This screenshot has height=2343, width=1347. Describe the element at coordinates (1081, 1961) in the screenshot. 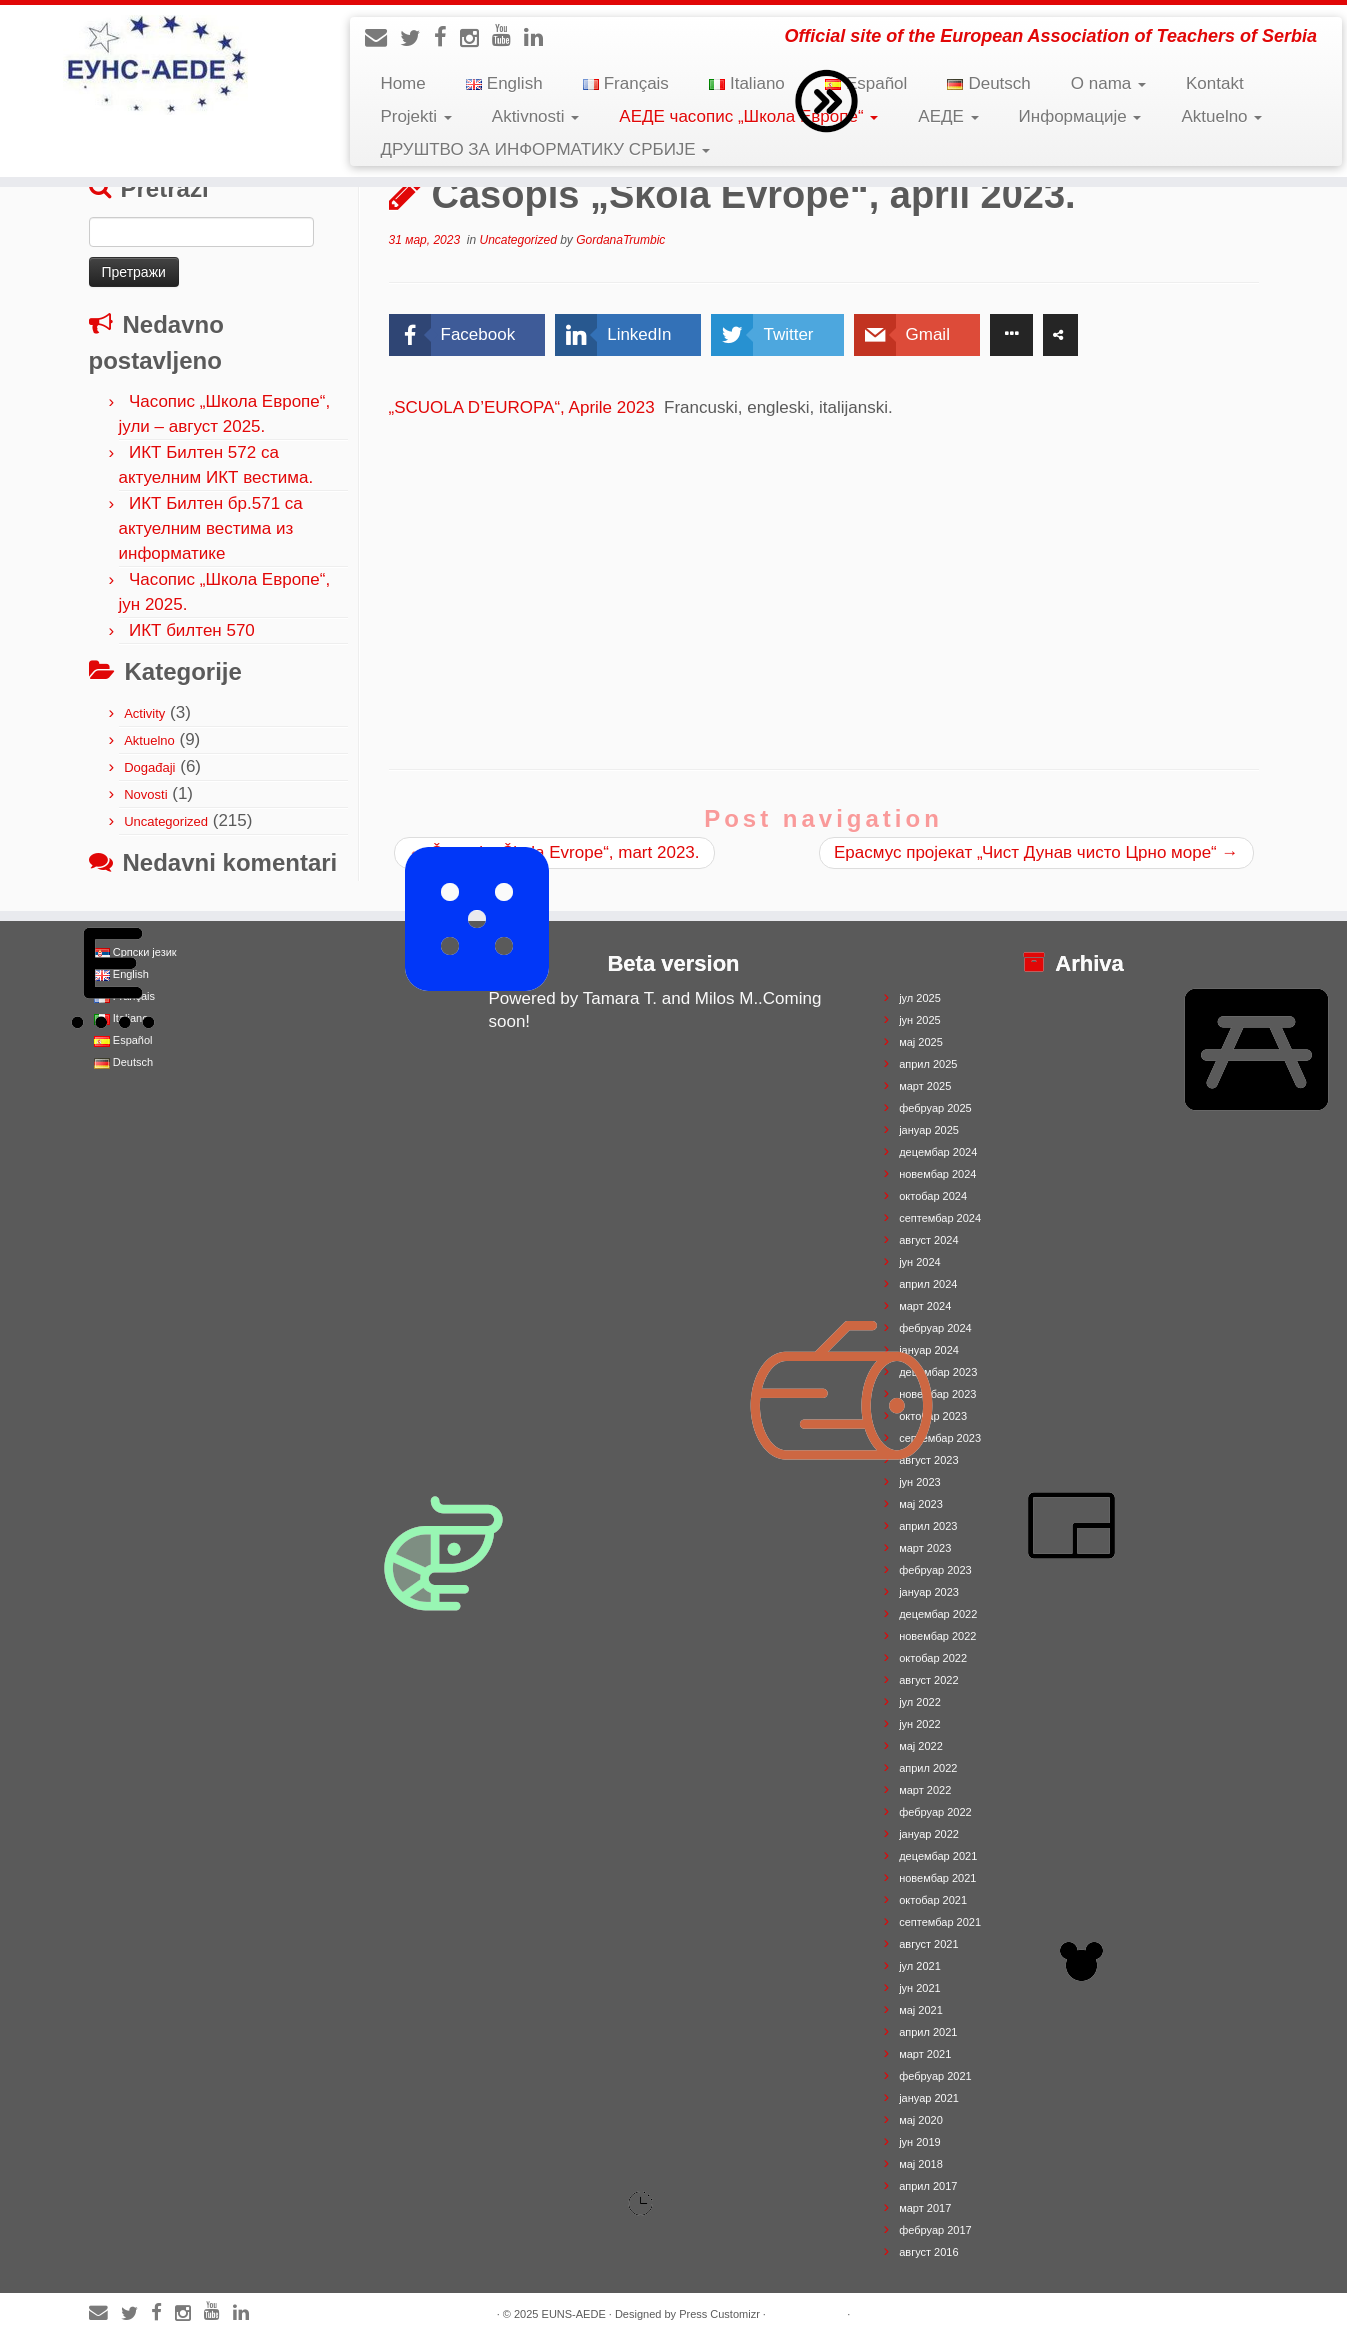

I see `access disney content or services` at that location.